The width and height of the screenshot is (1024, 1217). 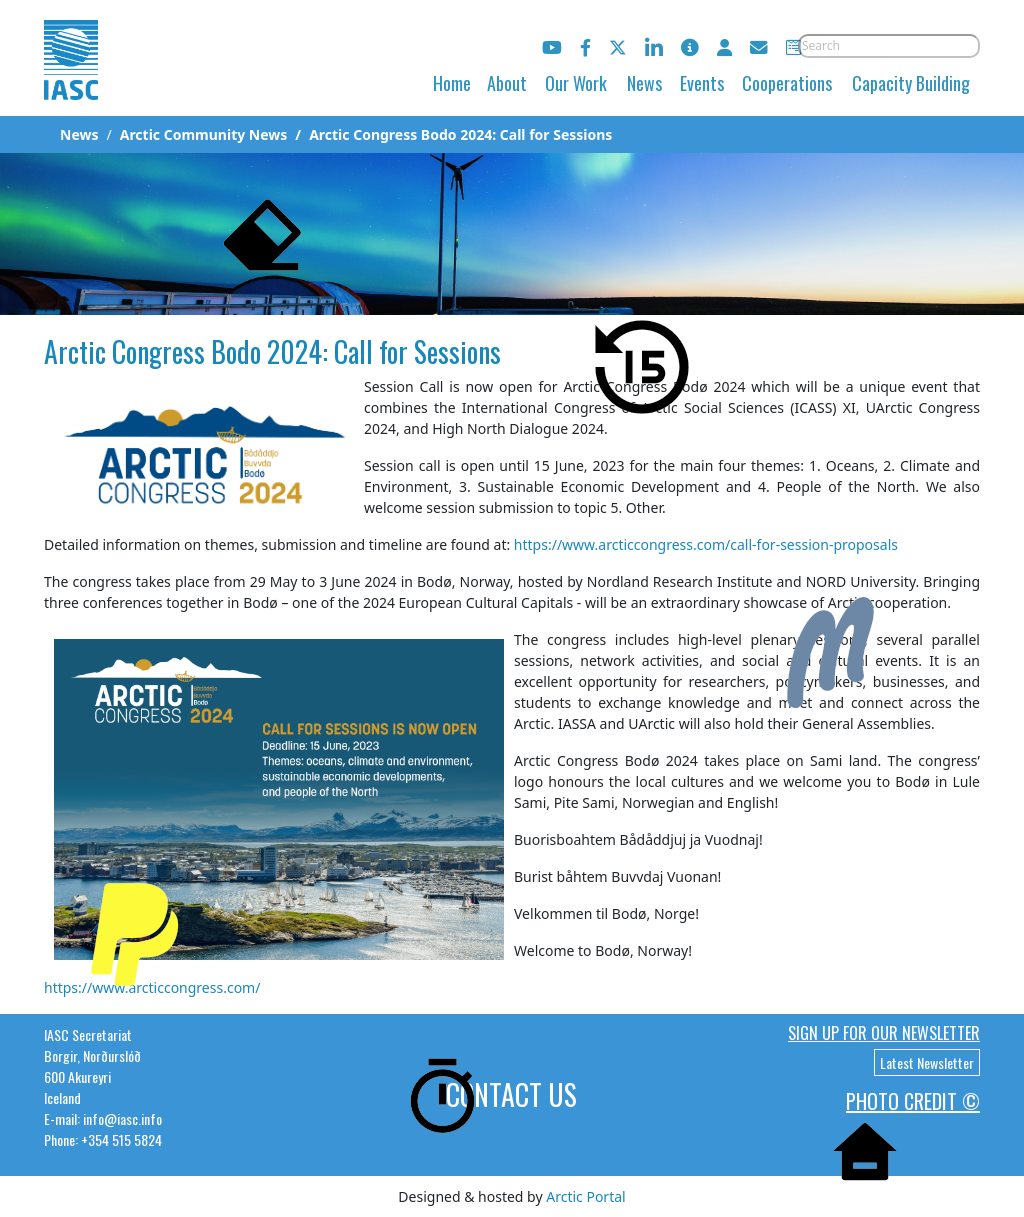 What do you see at coordinates (865, 1154) in the screenshot?
I see `navigate to home screen` at bounding box center [865, 1154].